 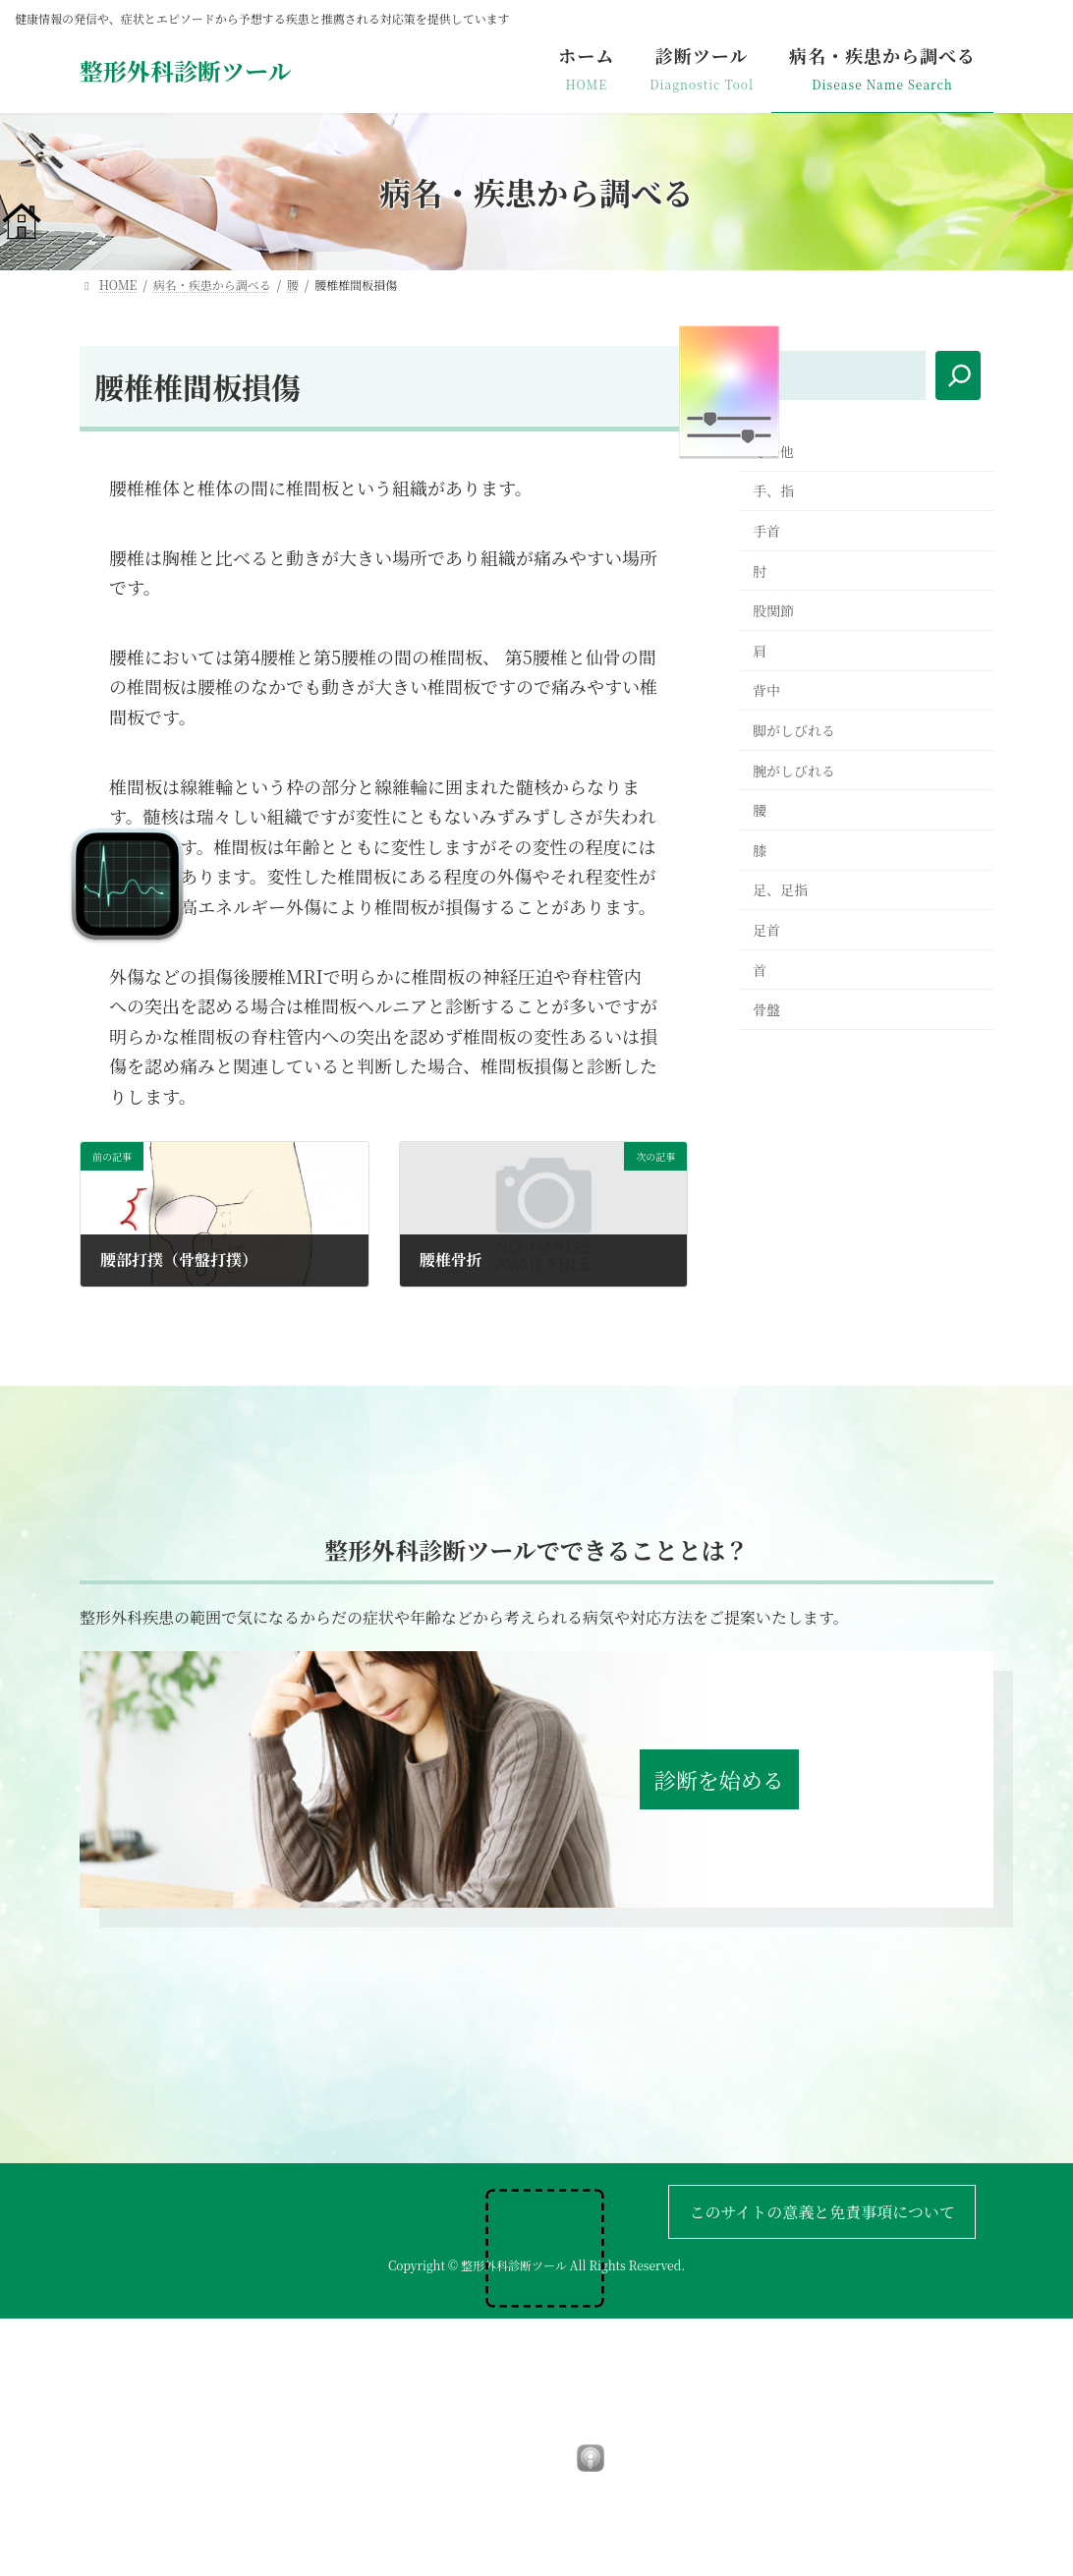 What do you see at coordinates (127, 884) in the screenshot?
I see `open activity monitor to view system processes` at bounding box center [127, 884].